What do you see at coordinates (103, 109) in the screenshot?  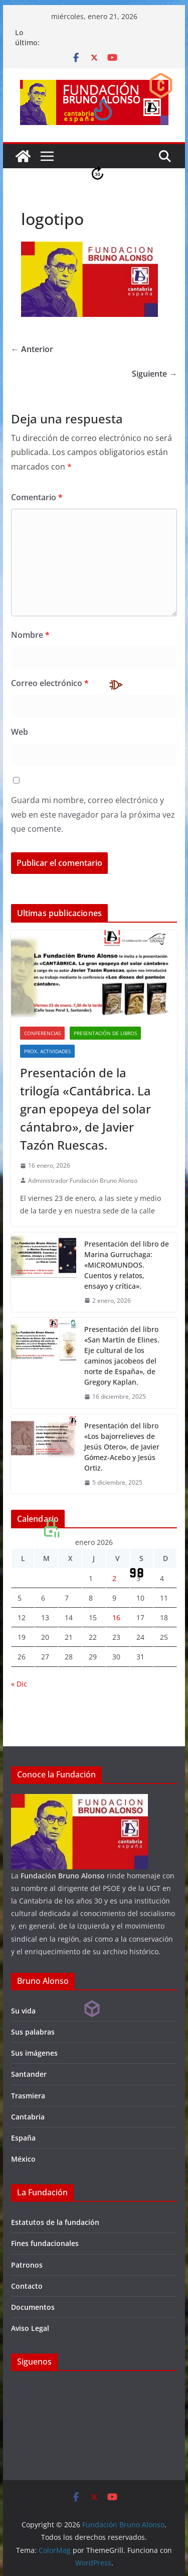 I see `view trending or hot content` at bounding box center [103, 109].